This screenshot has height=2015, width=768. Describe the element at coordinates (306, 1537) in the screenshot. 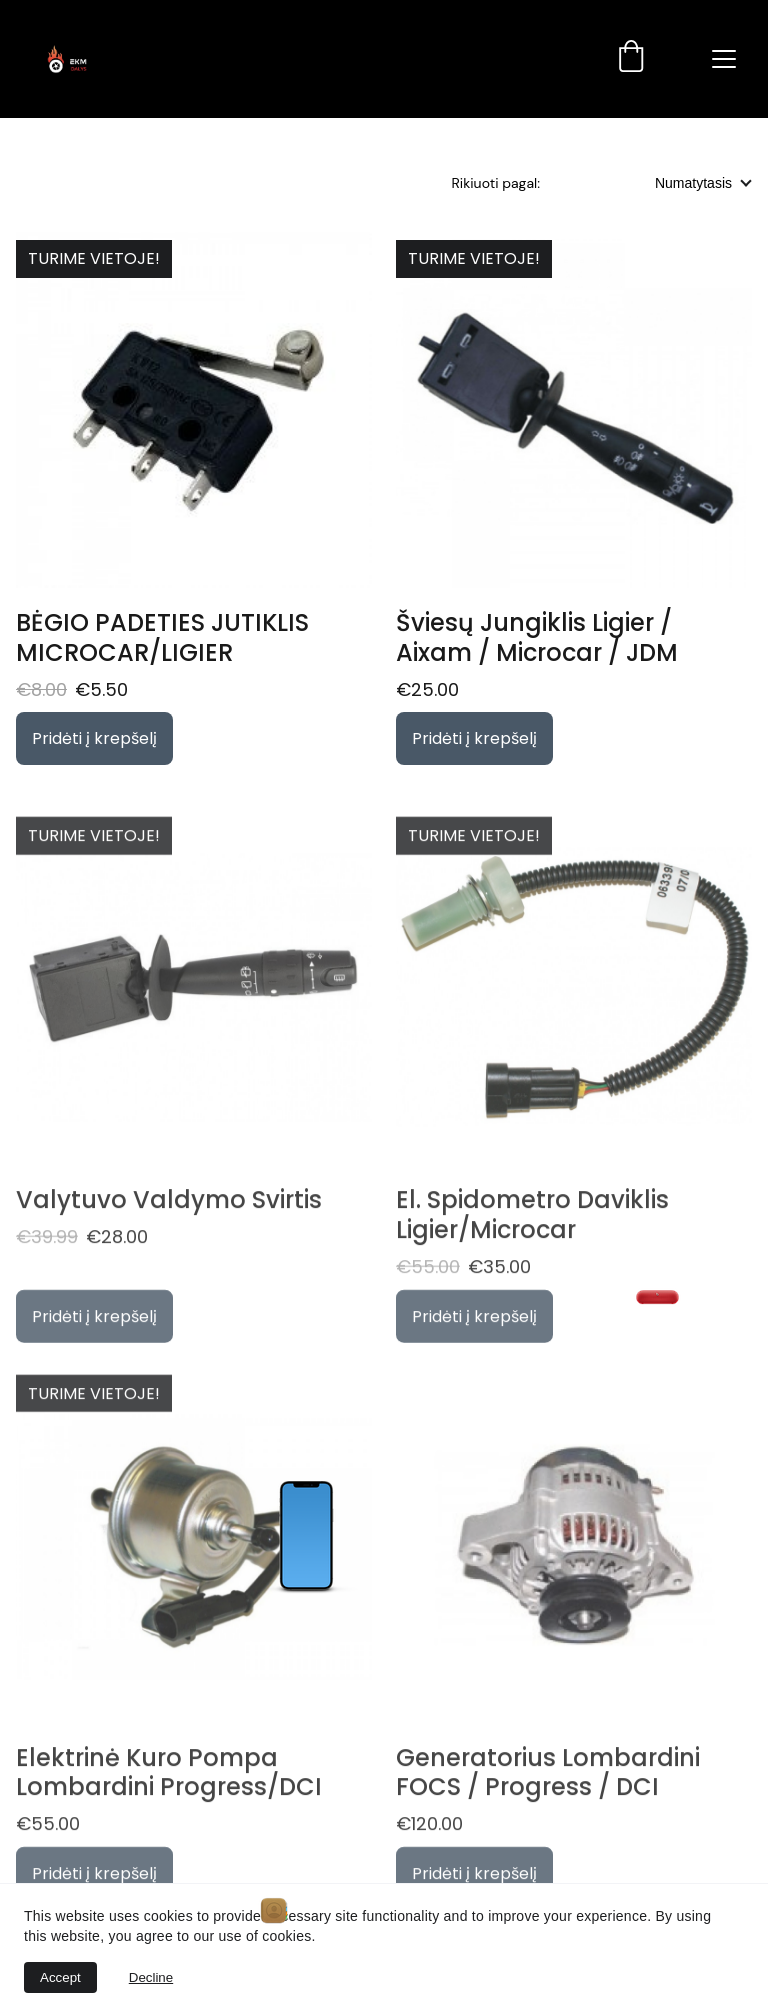

I see `iPhone 12 Pro device icon` at that location.